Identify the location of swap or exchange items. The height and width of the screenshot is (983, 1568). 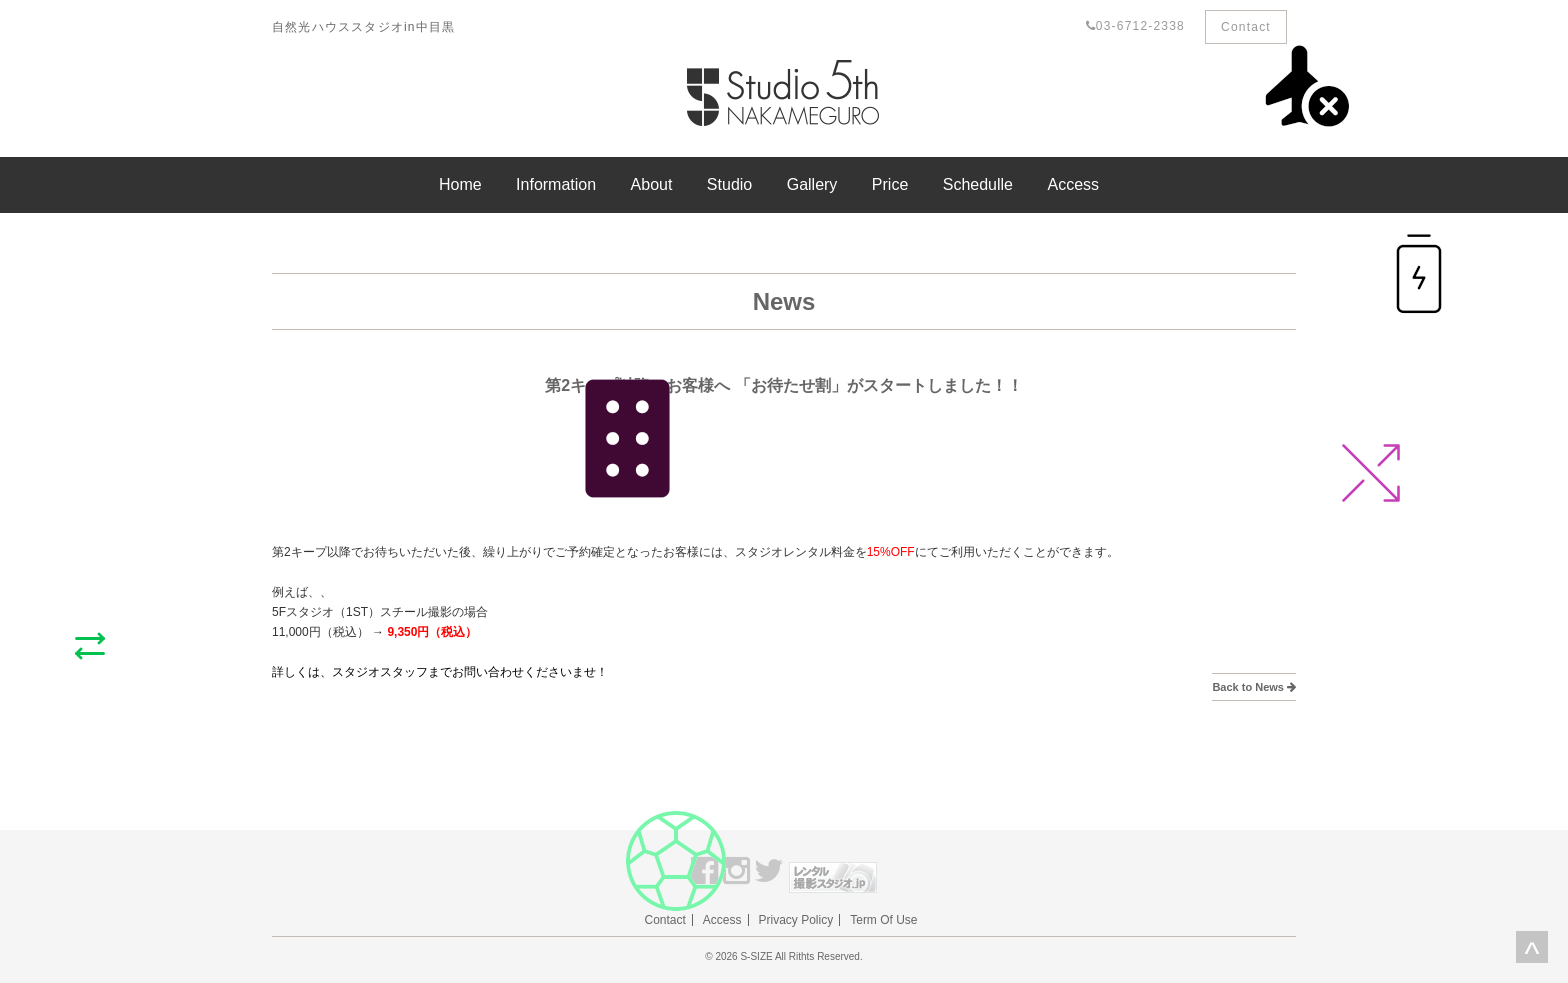
(90, 646).